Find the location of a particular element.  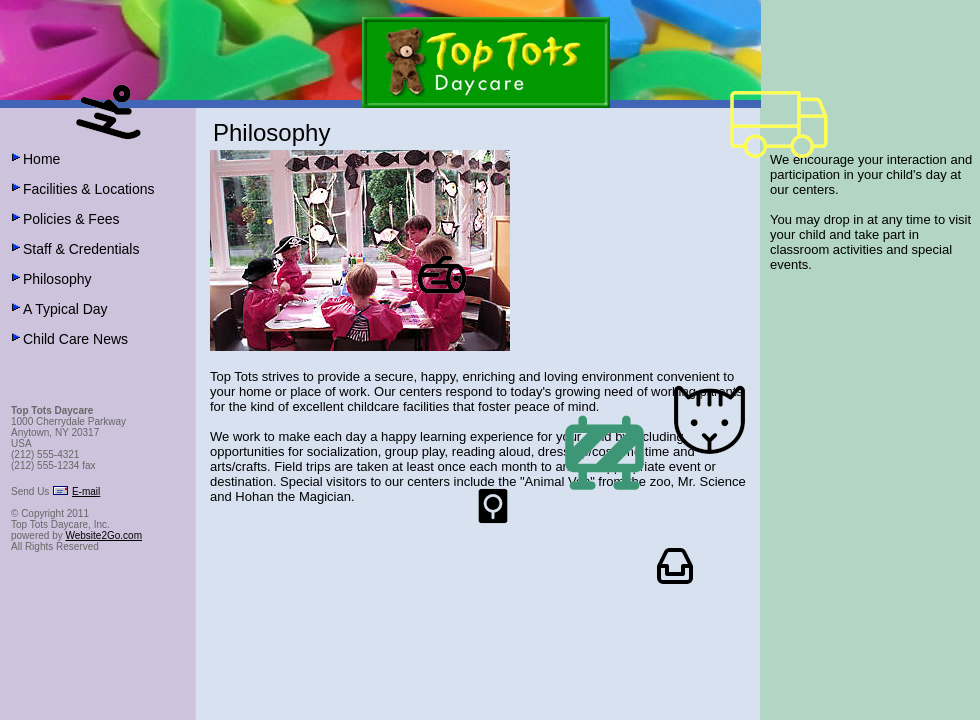

track your delivery or shipment is located at coordinates (775, 119).